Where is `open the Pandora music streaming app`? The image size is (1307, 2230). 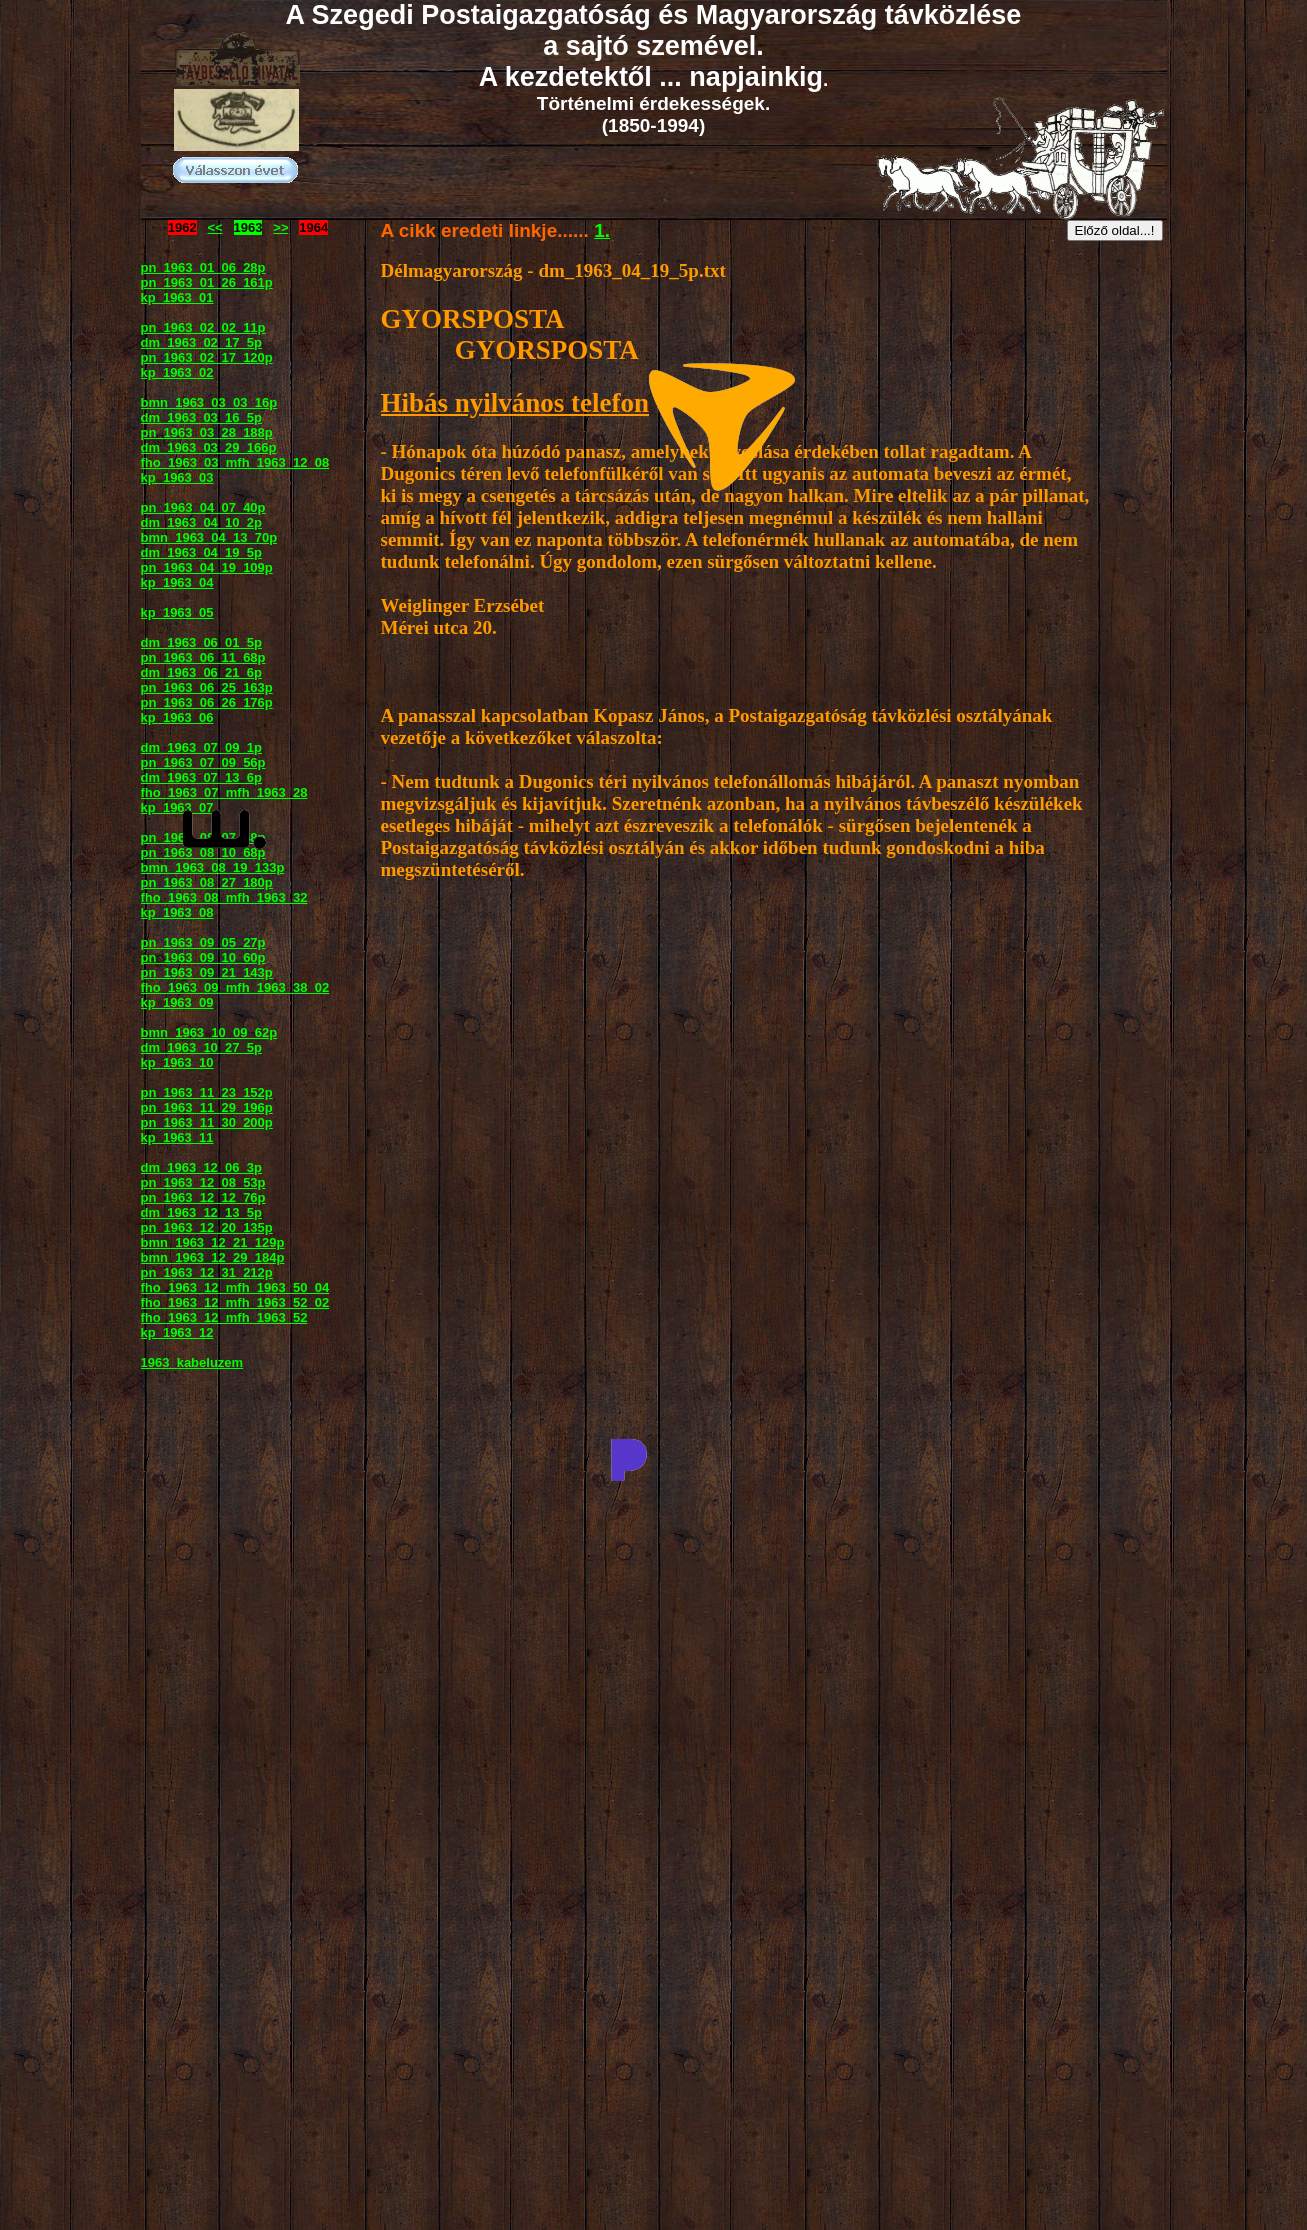
open the Pandora music streaming app is located at coordinates (629, 1460).